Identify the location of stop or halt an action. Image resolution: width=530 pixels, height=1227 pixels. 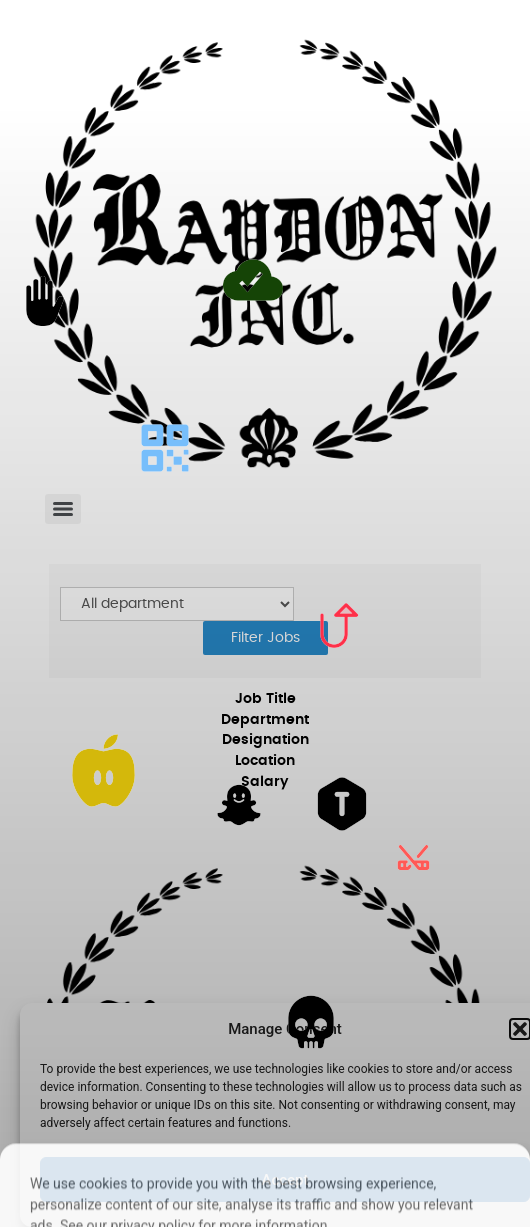
(45, 301).